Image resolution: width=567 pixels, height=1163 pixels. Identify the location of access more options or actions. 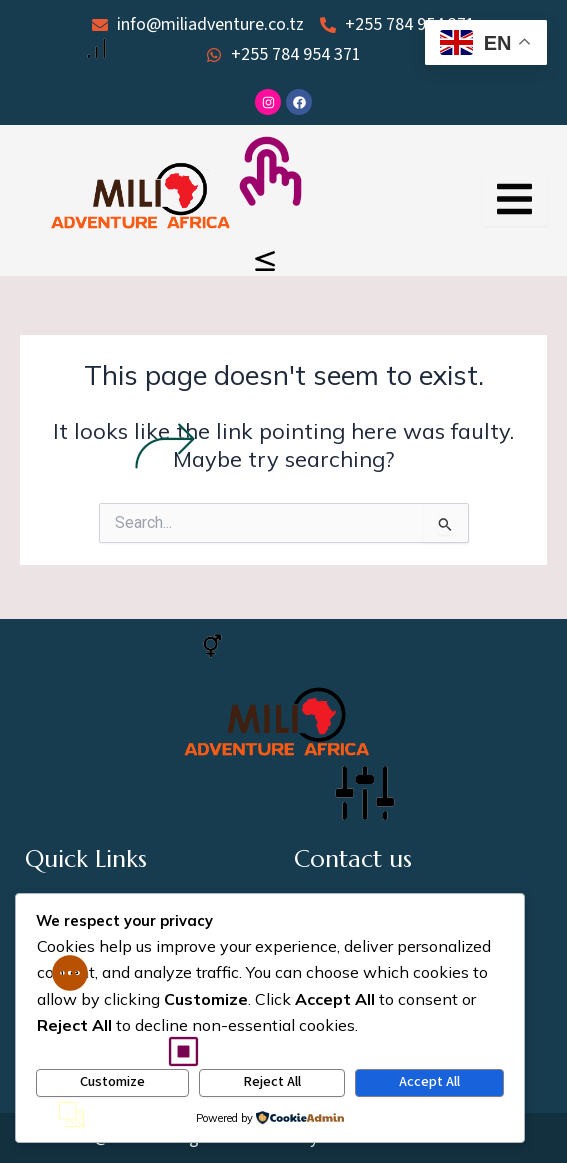
(70, 973).